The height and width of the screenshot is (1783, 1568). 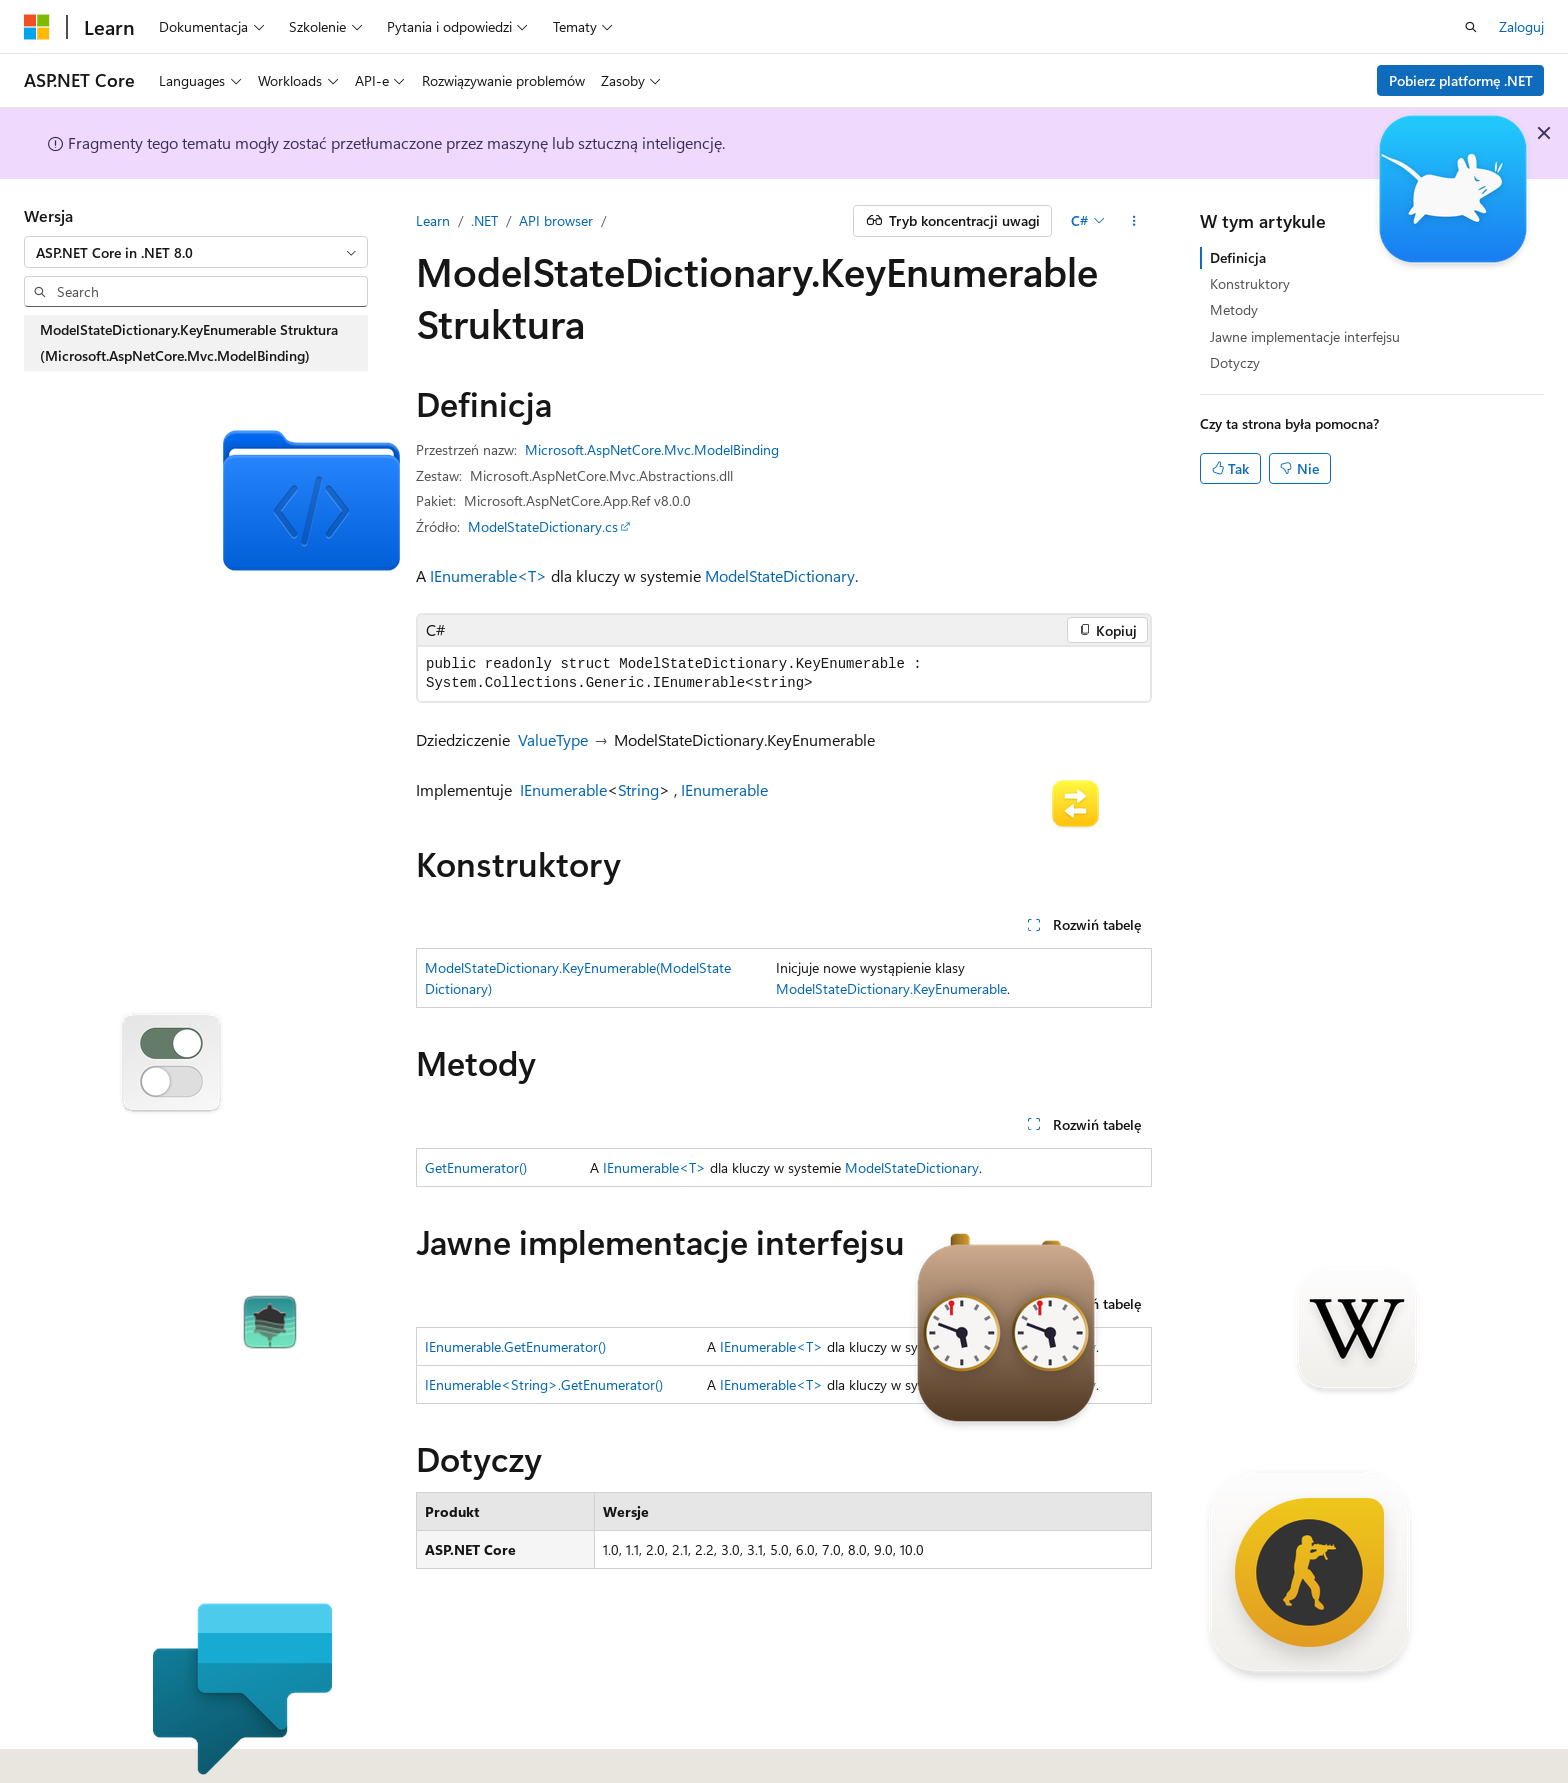 What do you see at coordinates (1309, 1572) in the screenshot?
I see `launch counter-strike` at bounding box center [1309, 1572].